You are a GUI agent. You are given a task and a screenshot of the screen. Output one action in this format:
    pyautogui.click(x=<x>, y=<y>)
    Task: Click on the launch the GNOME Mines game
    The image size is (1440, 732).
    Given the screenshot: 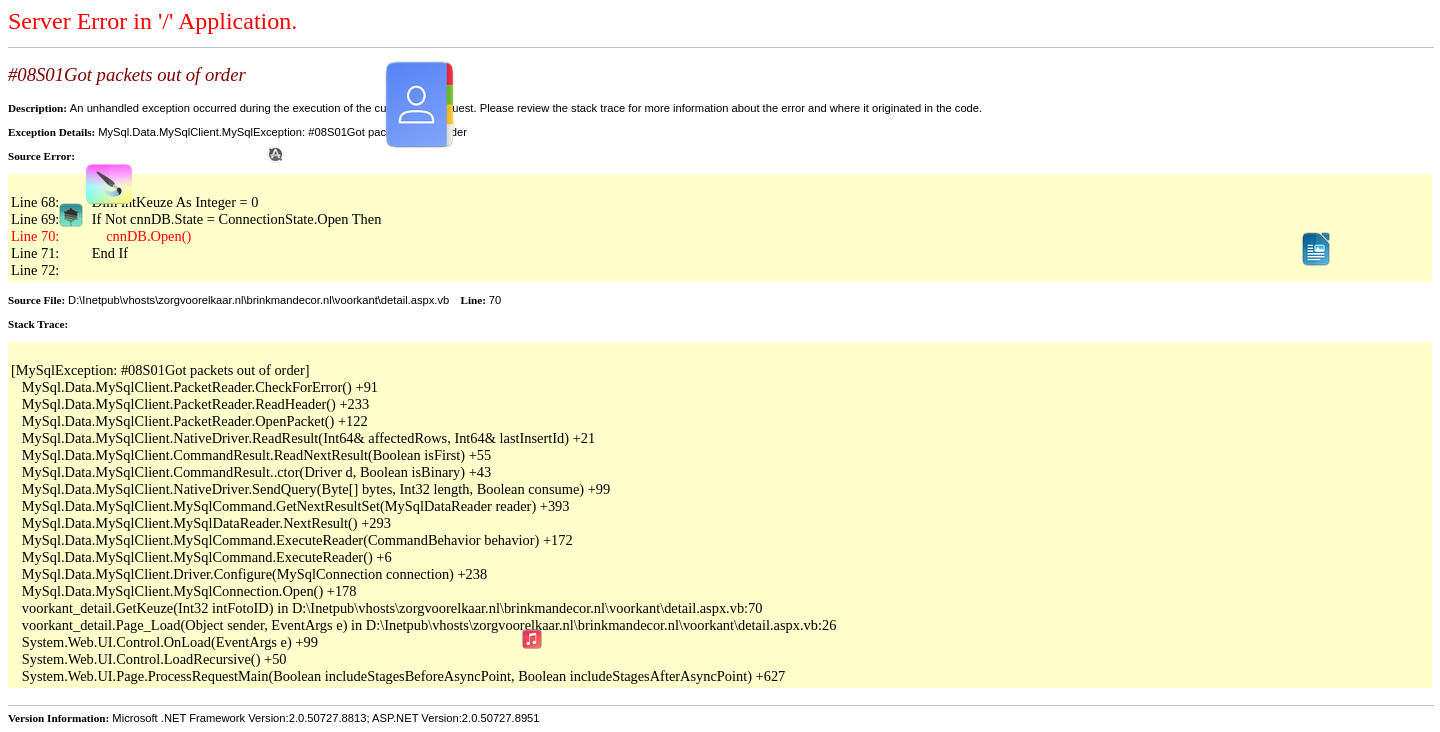 What is the action you would take?
    pyautogui.click(x=71, y=215)
    